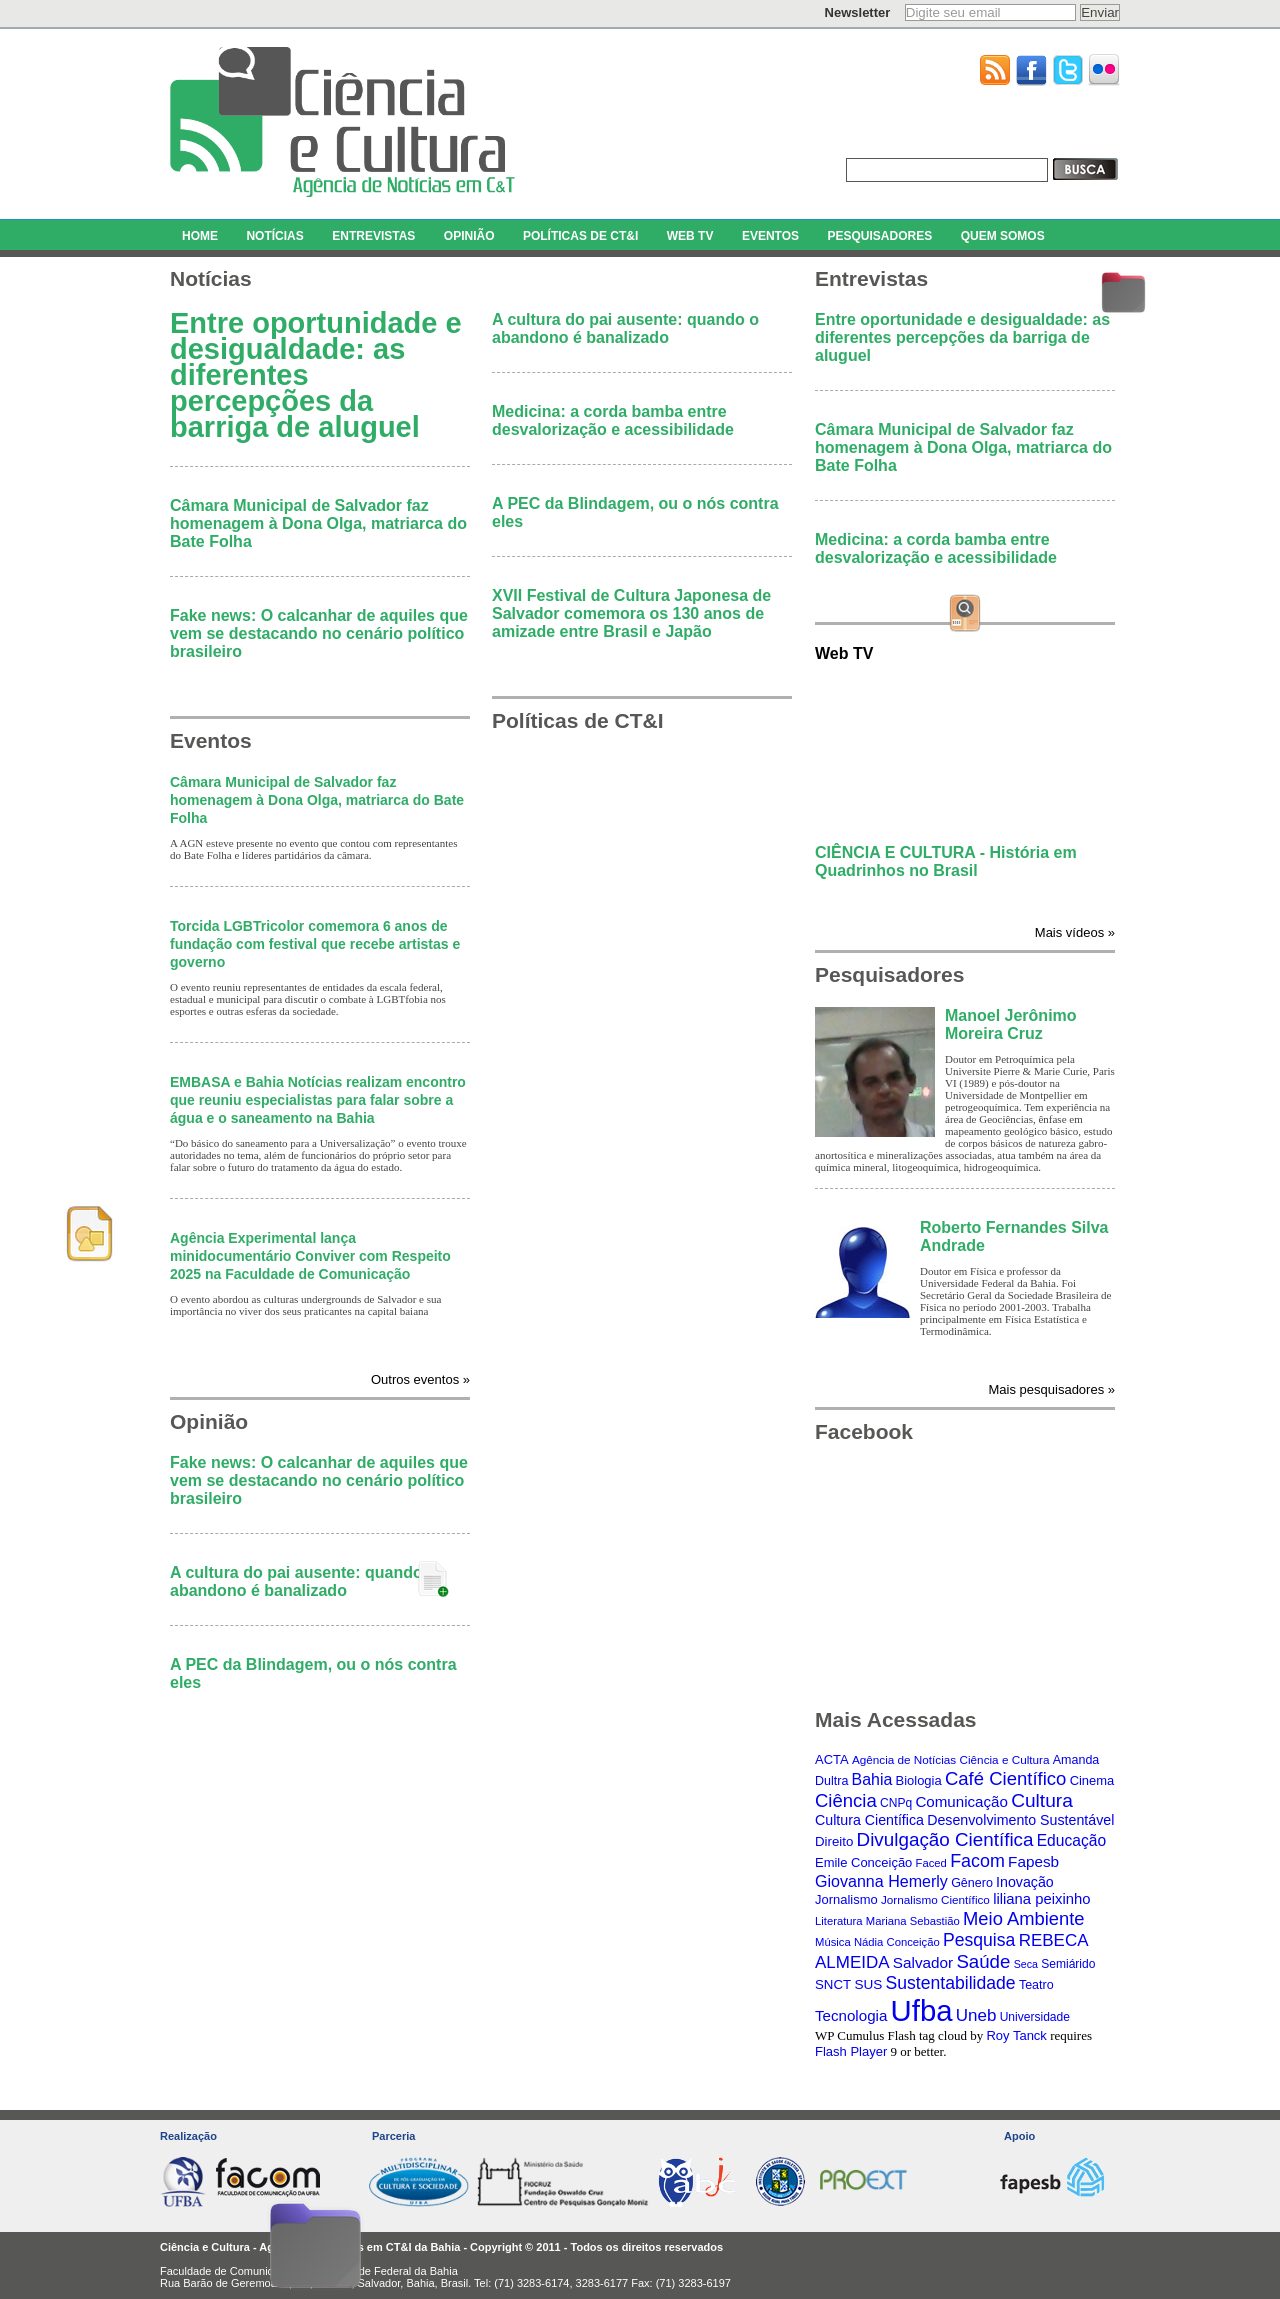 This screenshot has height=2299, width=1280. What do you see at coordinates (432, 1578) in the screenshot?
I see `create a new document` at bounding box center [432, 1578].